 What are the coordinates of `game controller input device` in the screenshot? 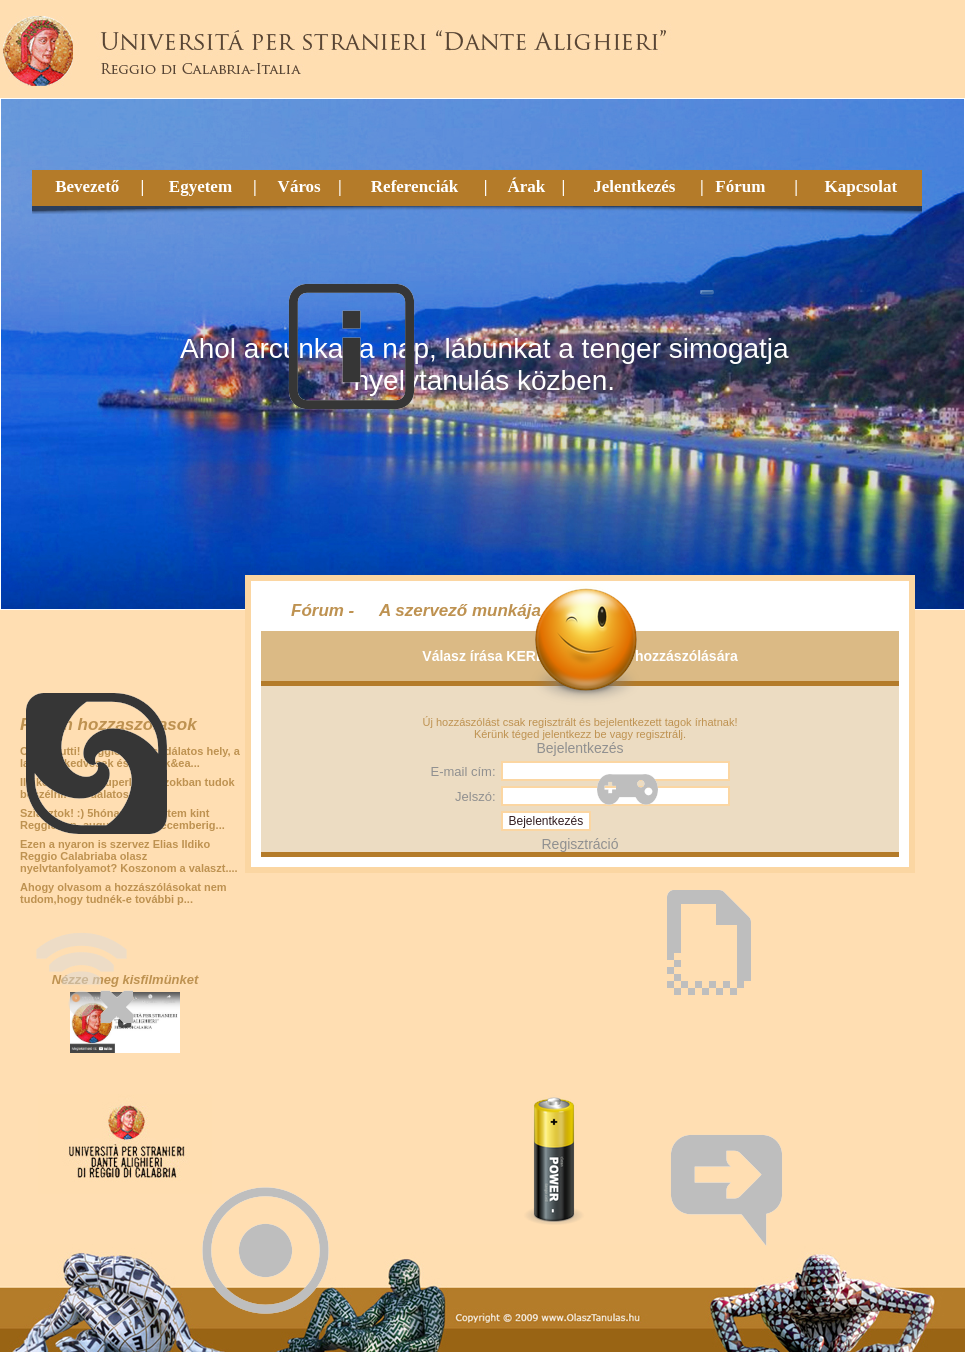 It's located at (627, 789).